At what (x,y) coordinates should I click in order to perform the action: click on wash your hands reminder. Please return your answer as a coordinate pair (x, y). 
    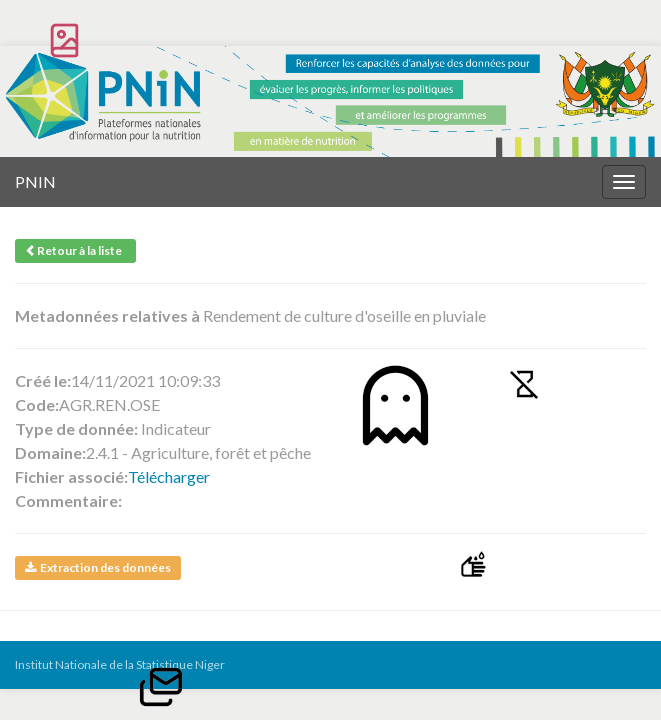
    Looking at the image, I should click on (474, 564).